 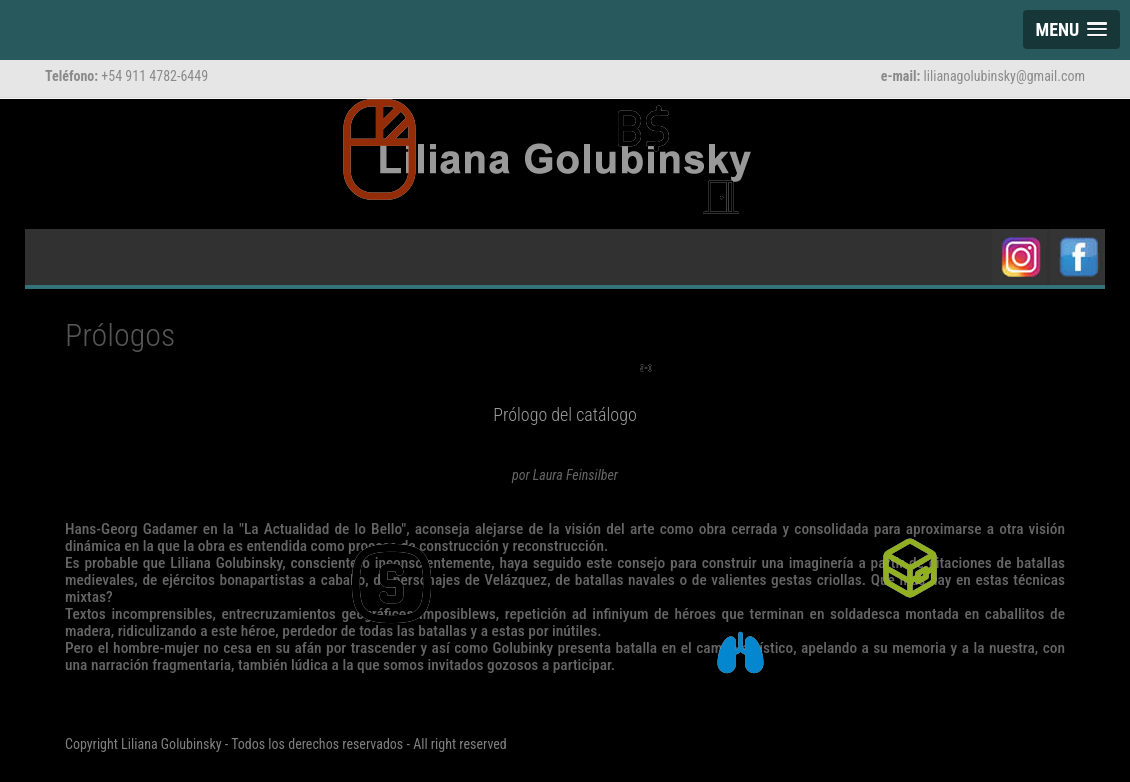 What do you see at coordinates (740, 652) in the screenshot?
I see `access respiratory health information` at bounding box center [740, 652].